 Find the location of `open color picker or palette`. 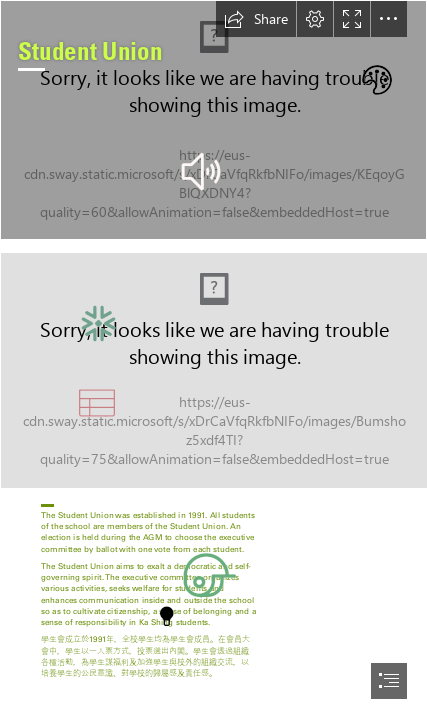

open color picker or palette is located at coordinates (377, 80).